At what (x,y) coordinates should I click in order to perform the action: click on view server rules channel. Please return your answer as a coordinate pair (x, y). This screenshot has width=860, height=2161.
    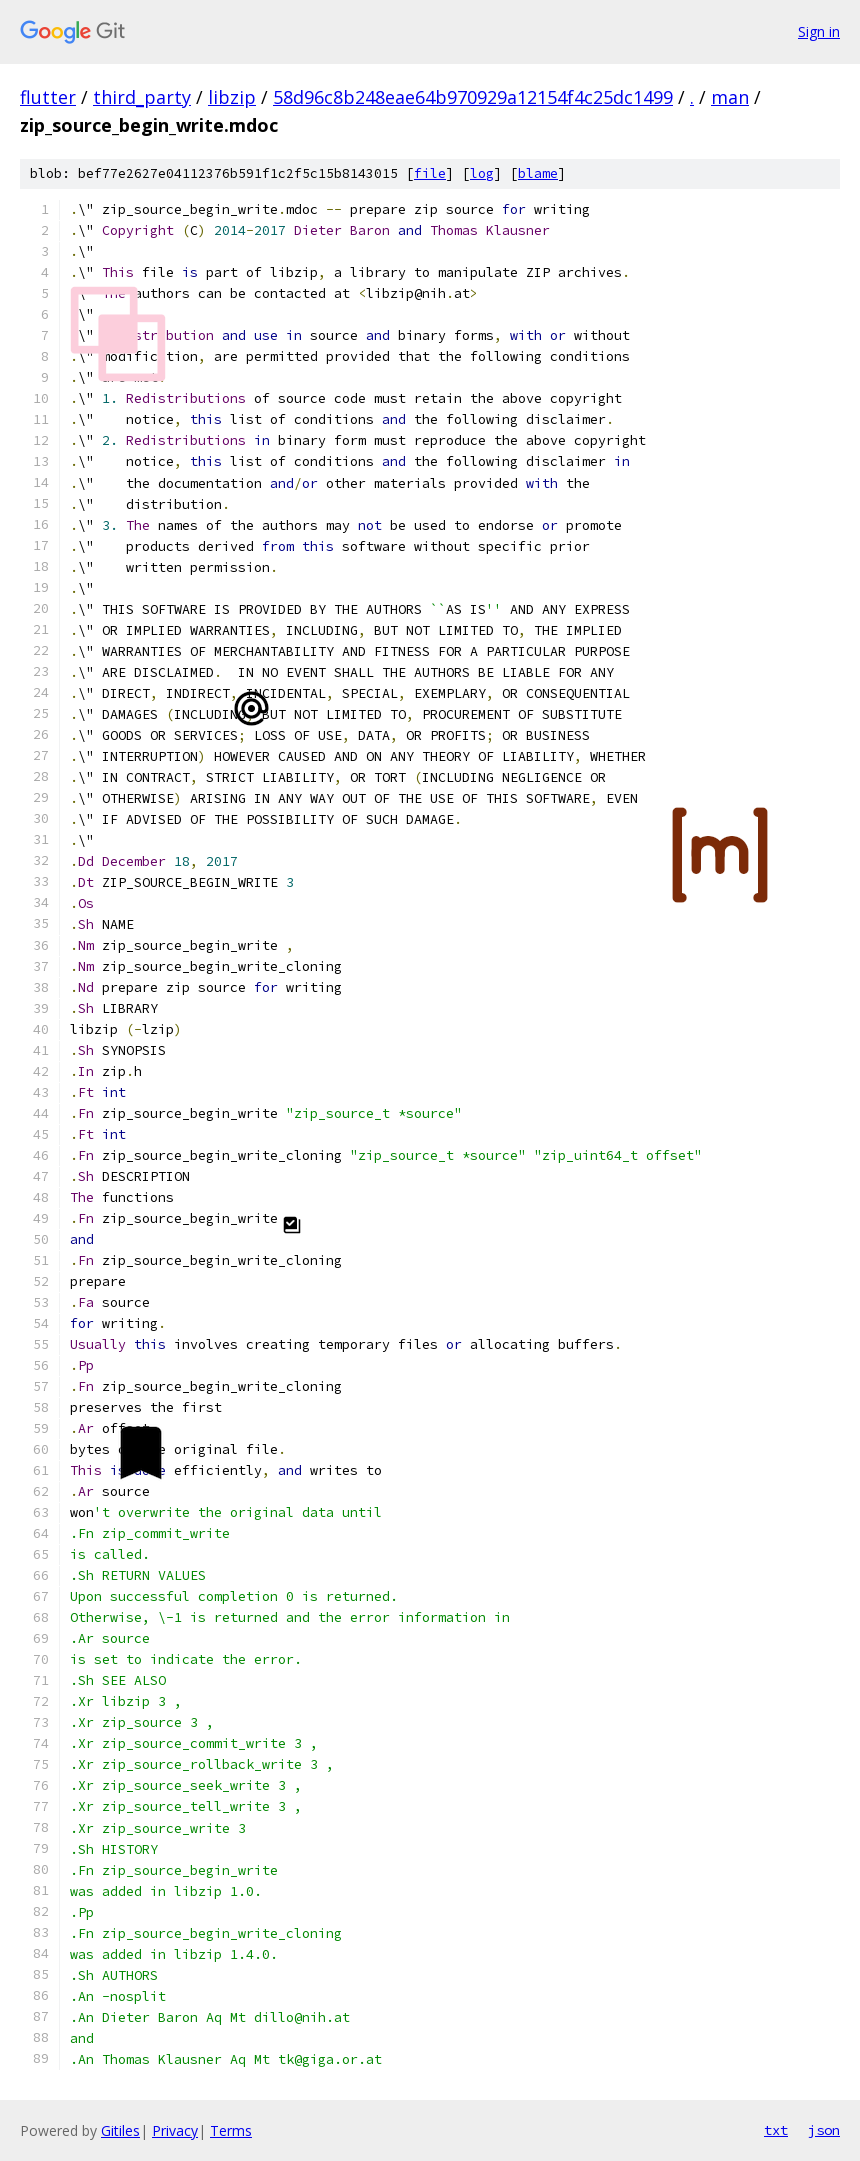
    Looking at the image, I should click on (292, 1225).